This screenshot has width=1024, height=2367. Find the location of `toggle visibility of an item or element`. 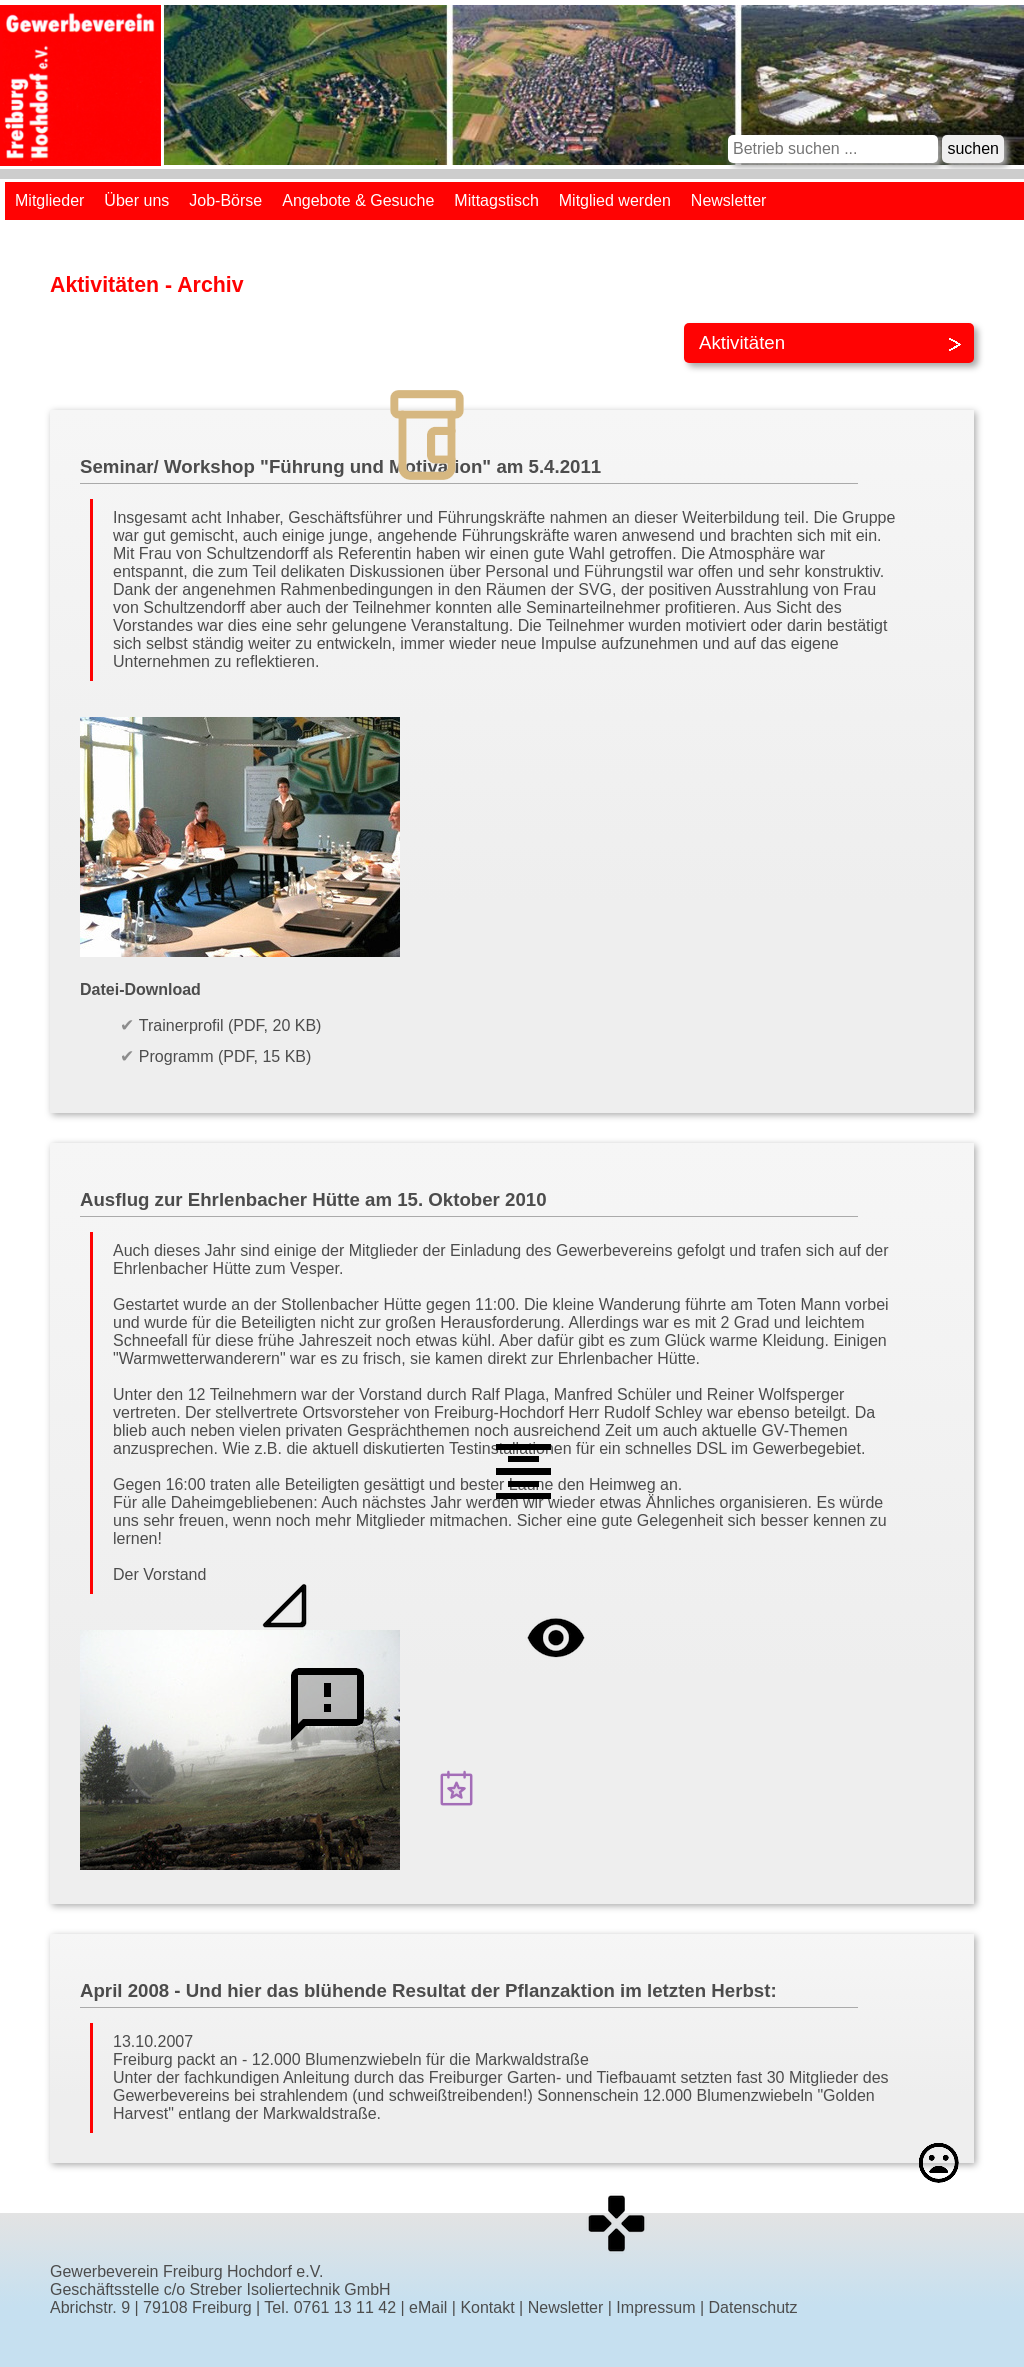

toggle visibility of an item or element is located at coordinates (556, 1639).